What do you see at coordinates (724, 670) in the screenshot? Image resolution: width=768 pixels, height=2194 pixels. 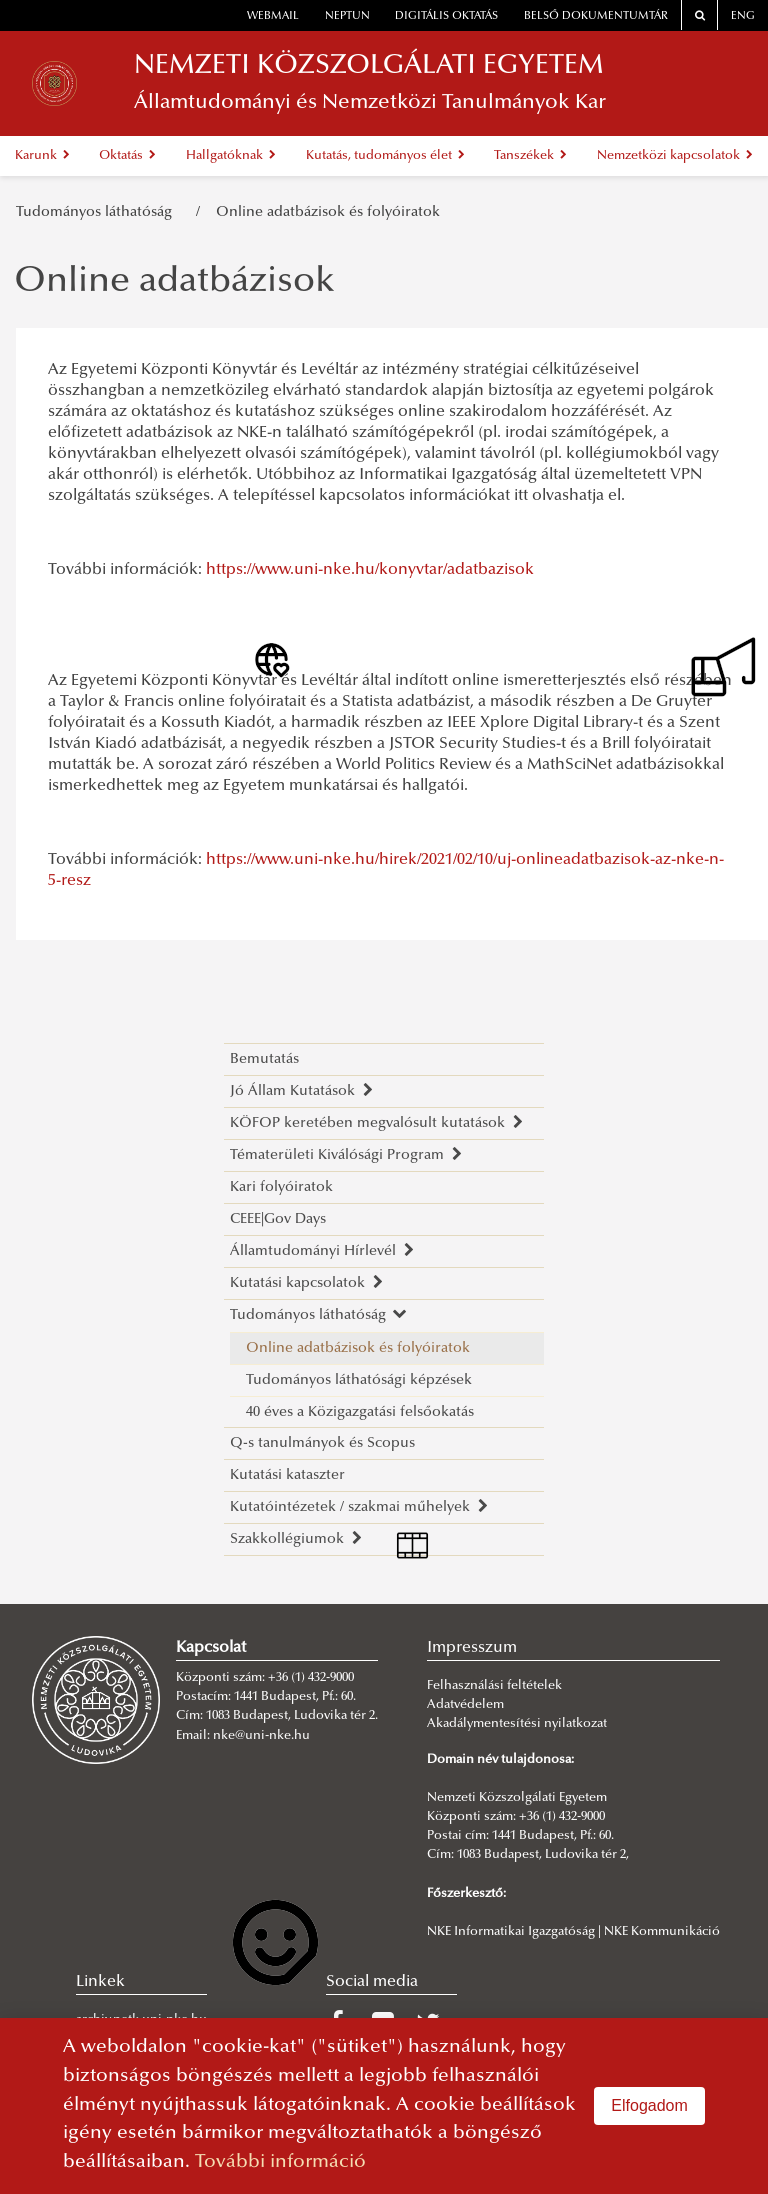 I see `construction or building-related feature` at bounding box center [724, 670].